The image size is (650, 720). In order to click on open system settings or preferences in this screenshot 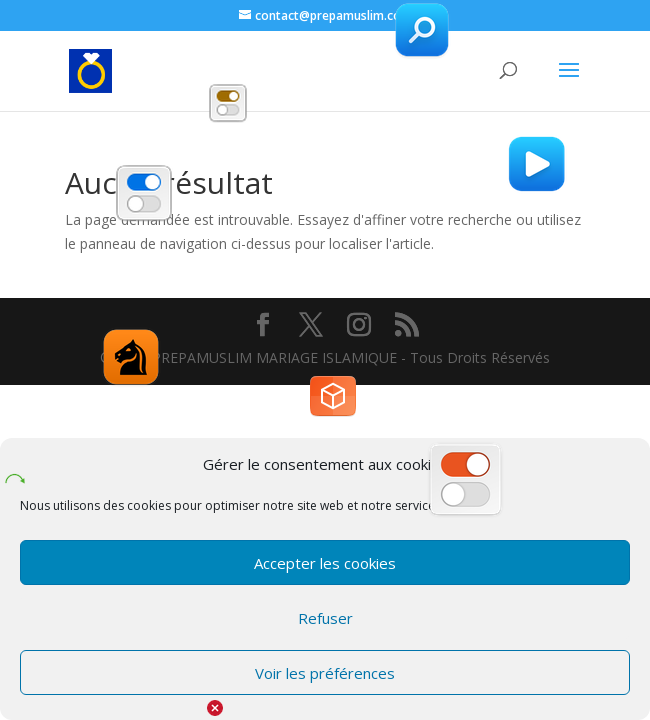, I will do `click(228, 103)`.